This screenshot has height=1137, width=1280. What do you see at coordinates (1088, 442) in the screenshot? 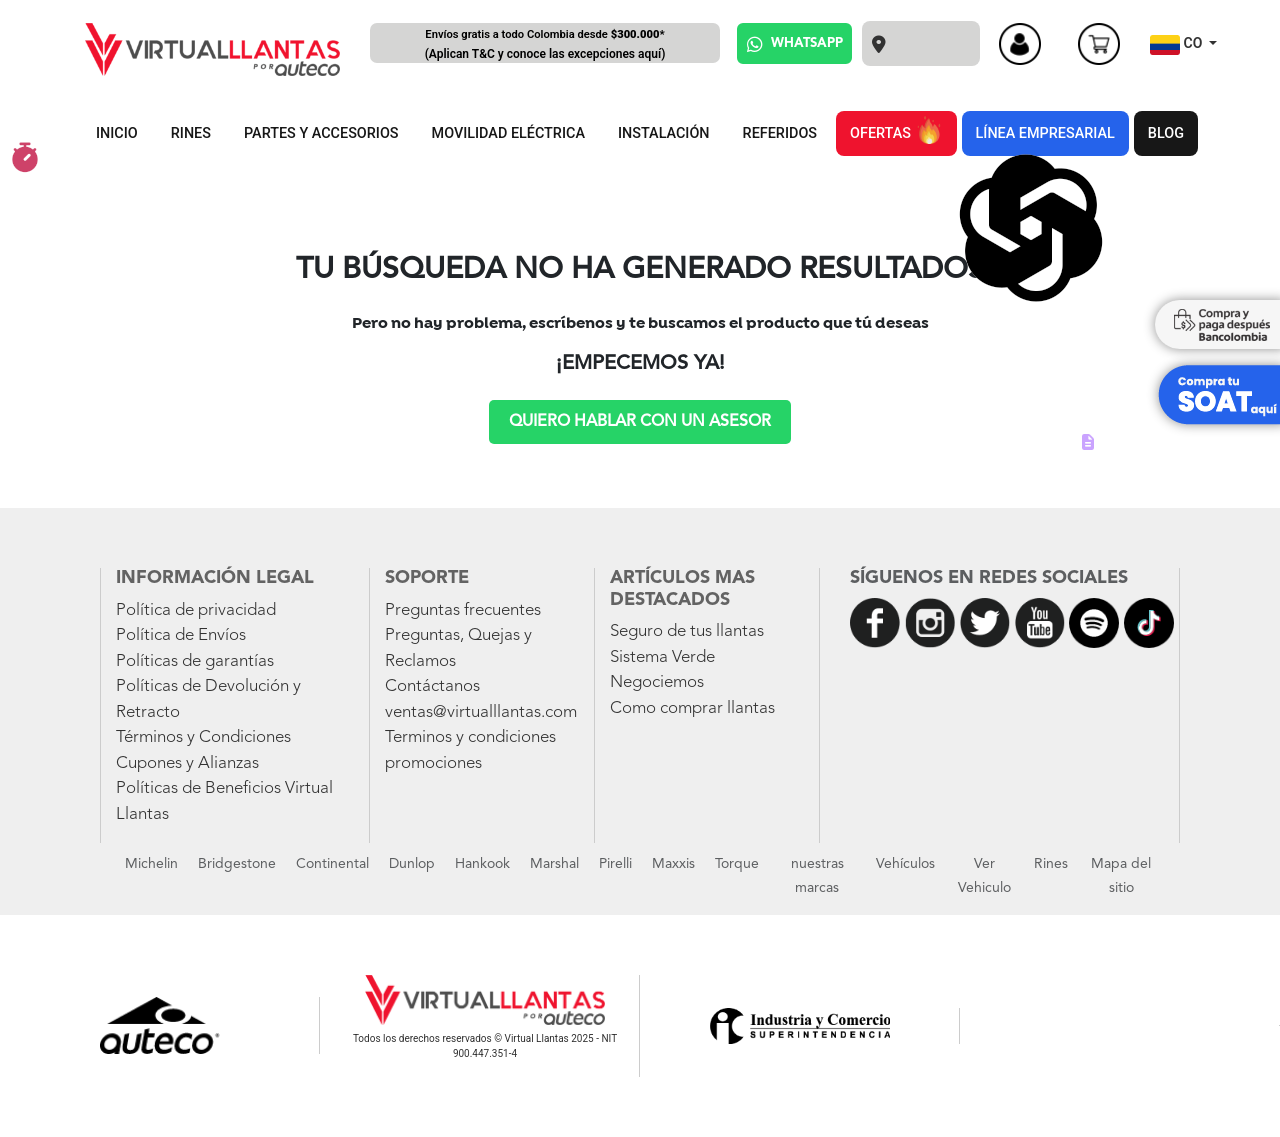
I see `view document details` at bounding box center [1088, 442].